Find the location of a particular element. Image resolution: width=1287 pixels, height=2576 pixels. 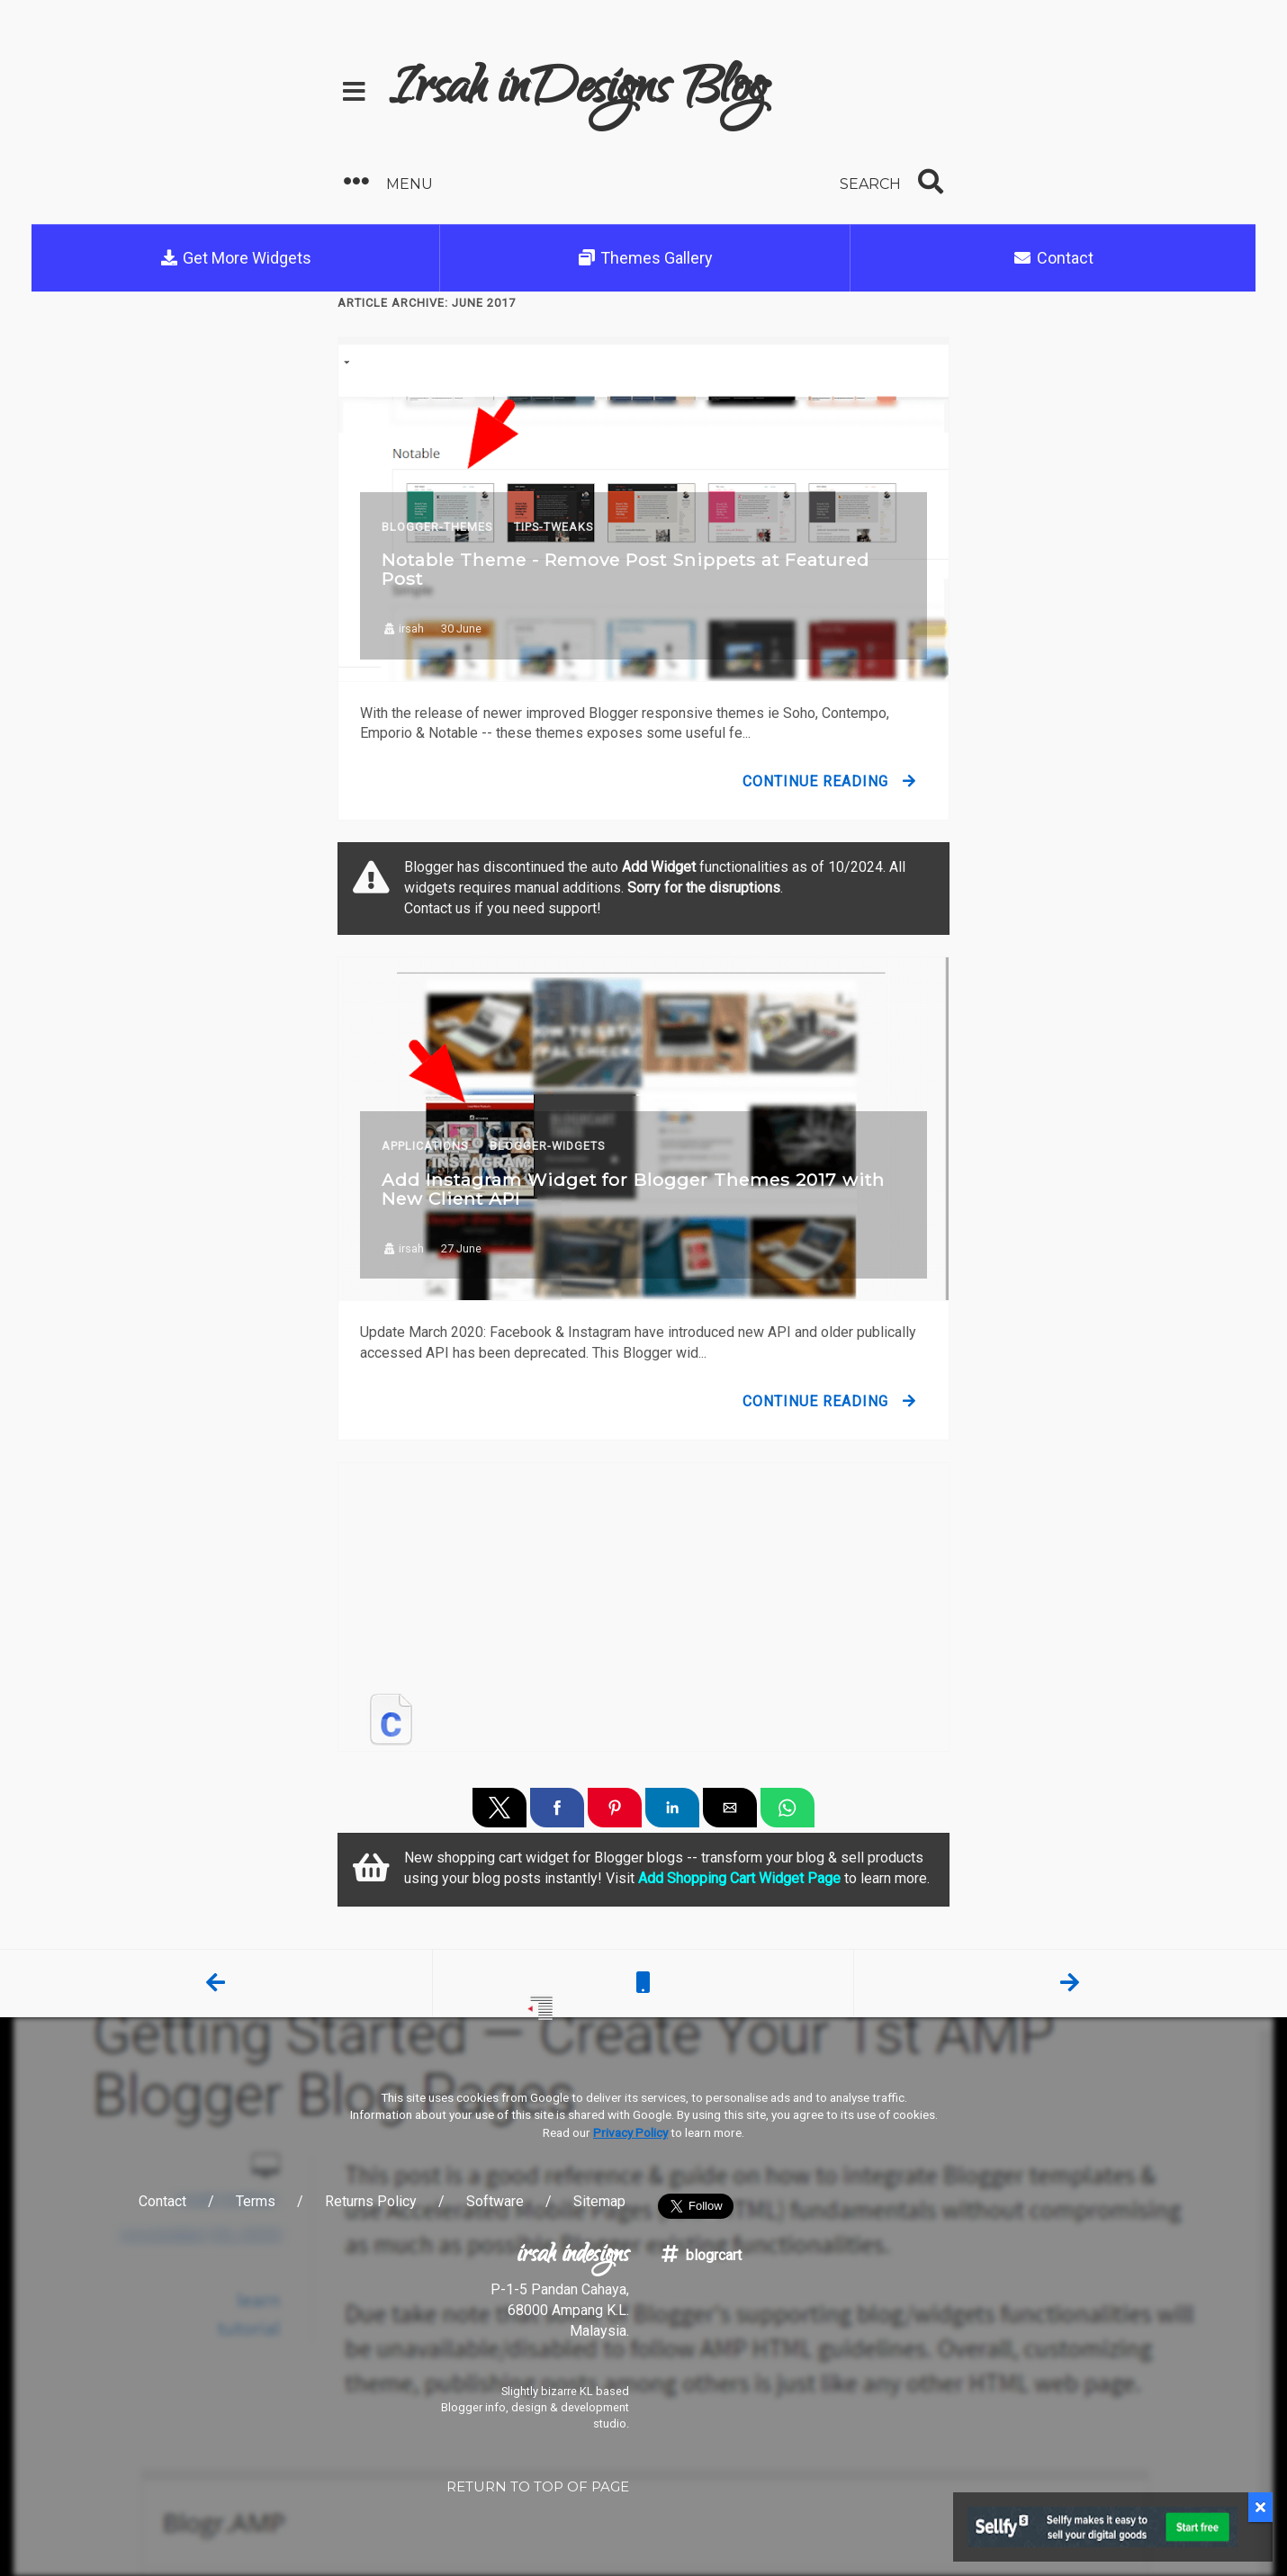

decrease text indentation is located at coordinates (540, 2007).